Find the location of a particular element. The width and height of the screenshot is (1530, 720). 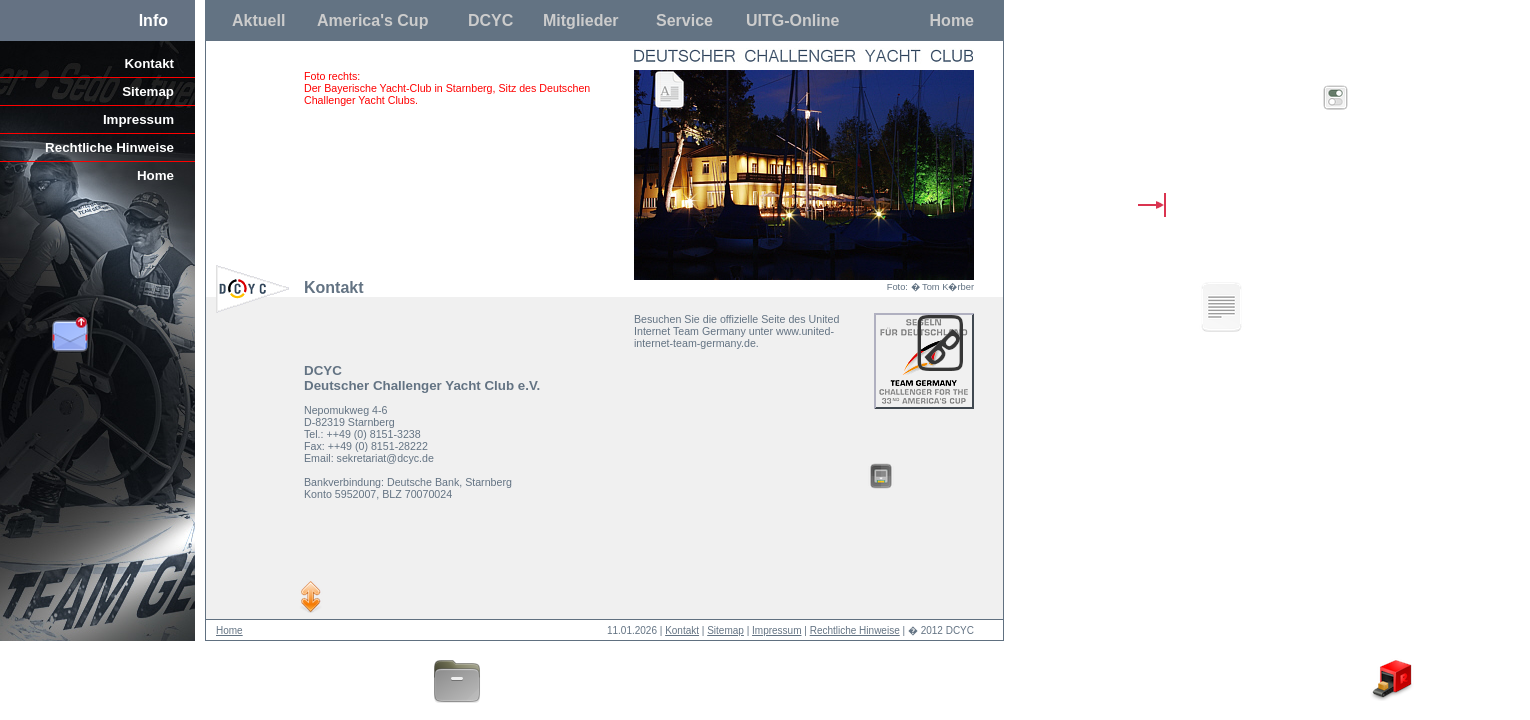

game boy advance ROM file is located at coordinates (881, 476).